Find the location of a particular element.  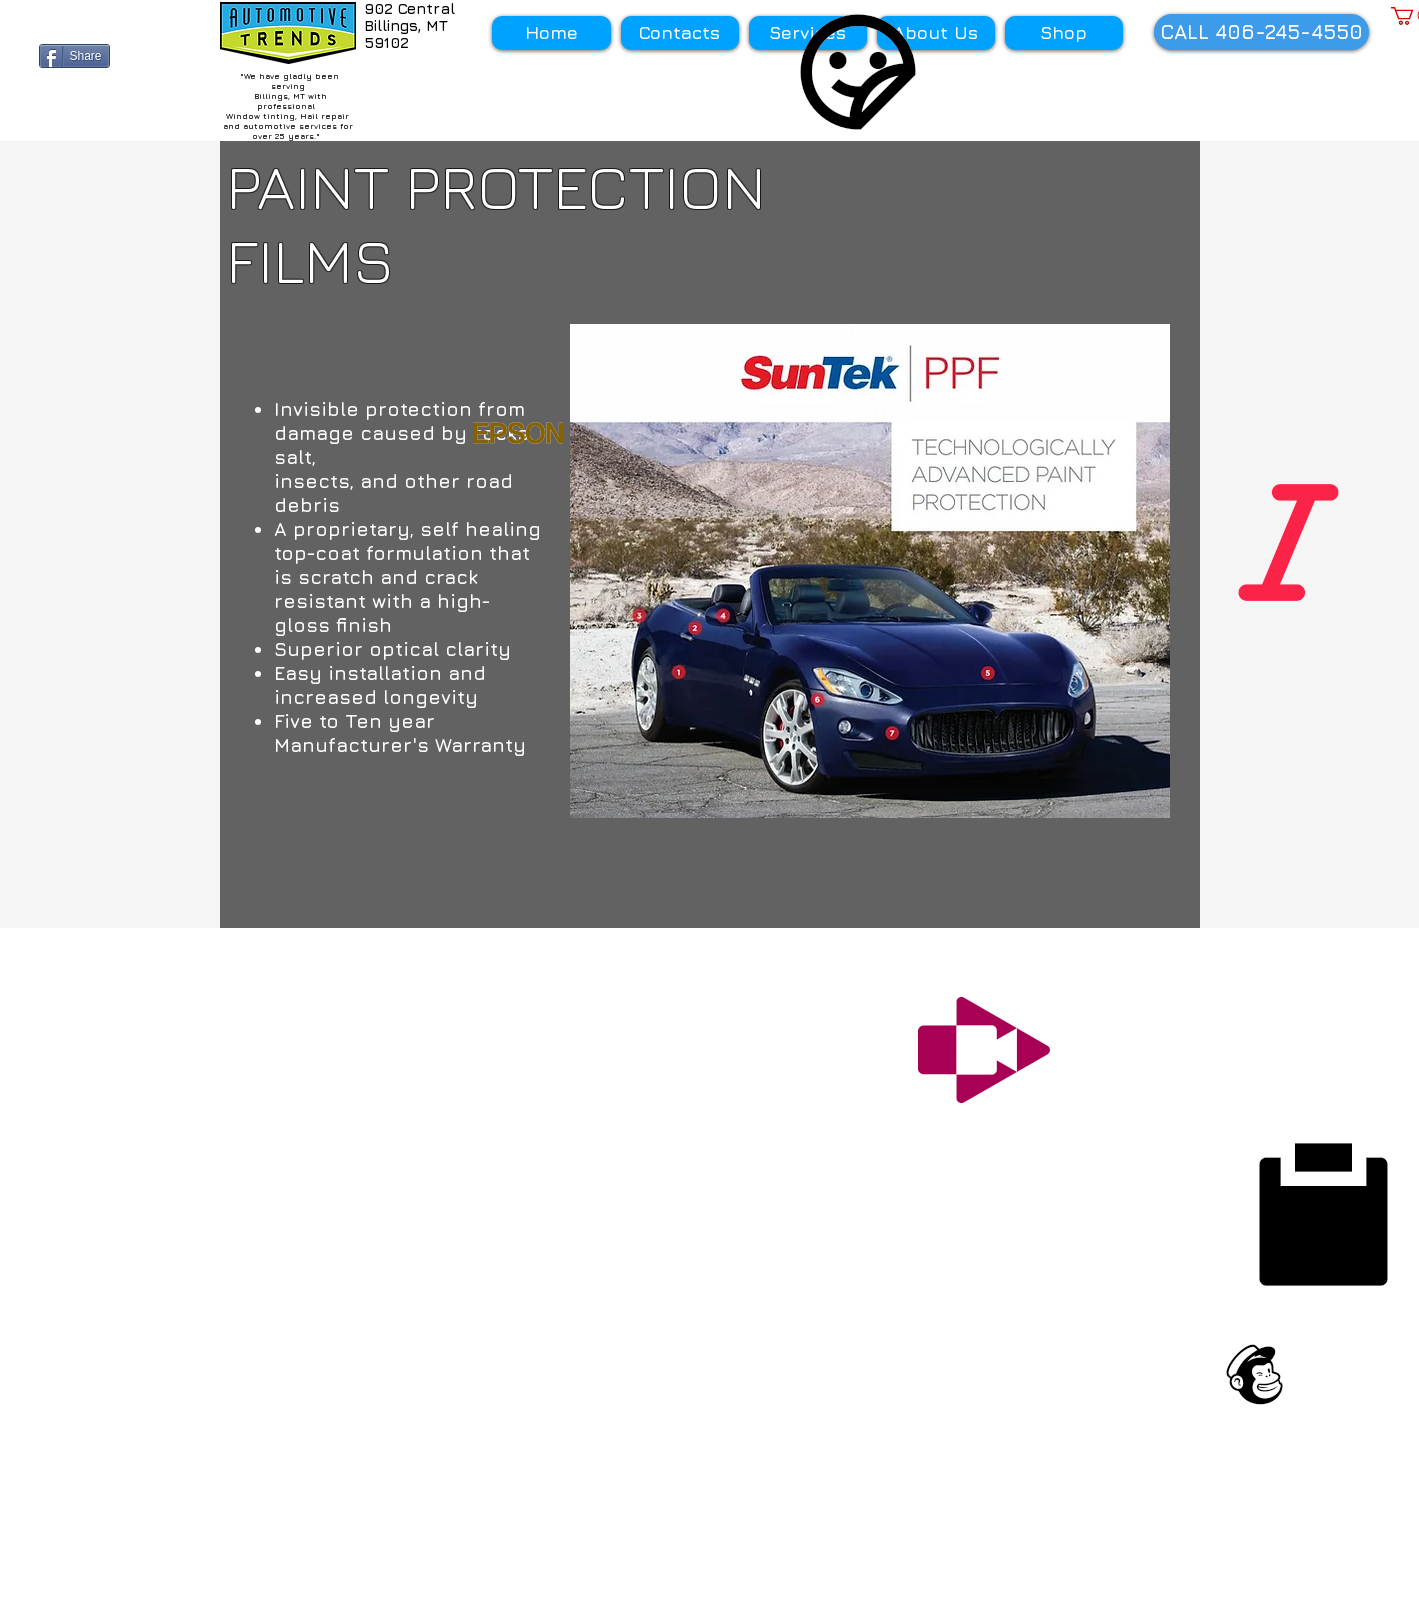

open mailchimp email marketing platform is located at coordinates (1254, 1374).